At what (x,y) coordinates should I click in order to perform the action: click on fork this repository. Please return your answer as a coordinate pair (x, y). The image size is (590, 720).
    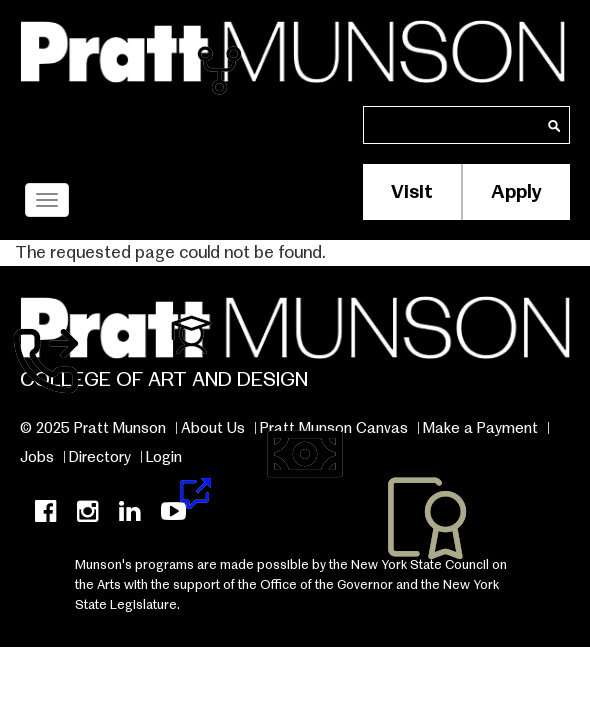
    Looking at the image, I should click on (219, 70).